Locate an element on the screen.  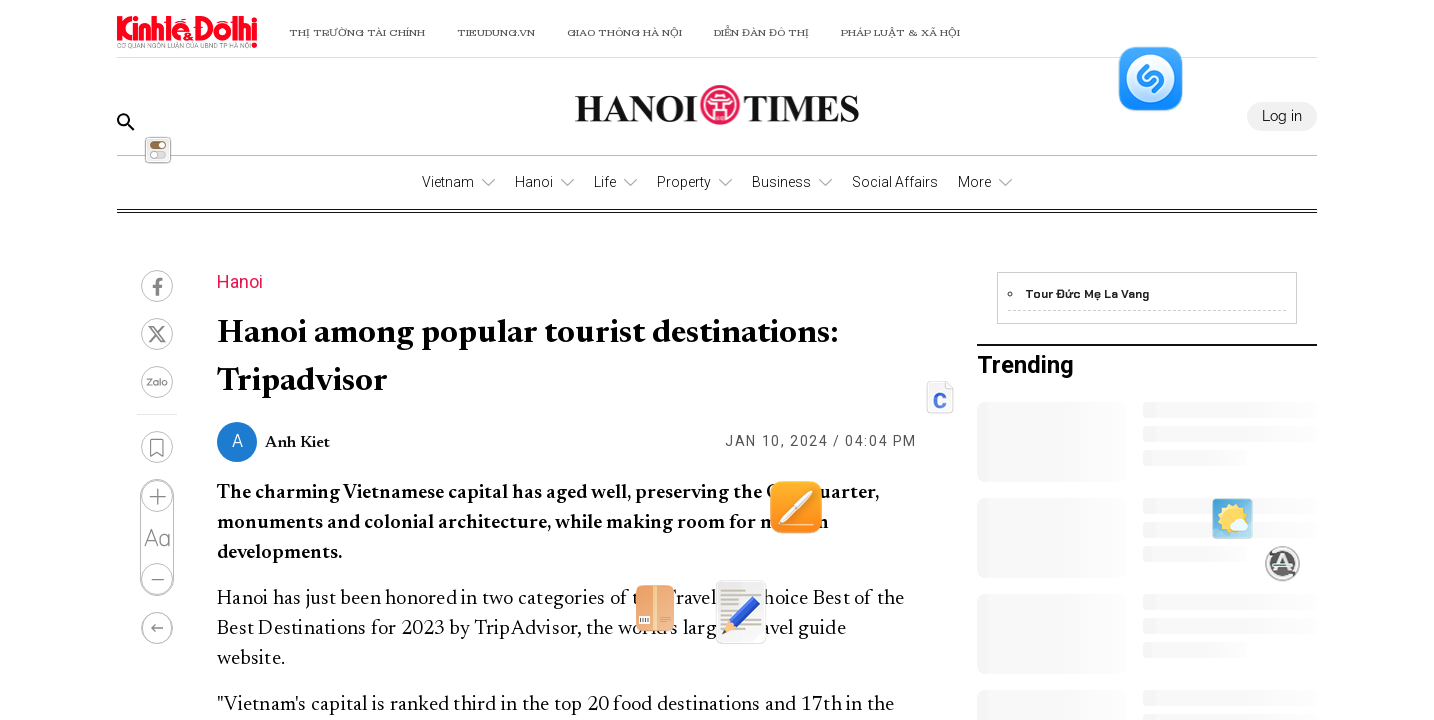
identify a song playing nearby is located at coordinates (1150, 78).